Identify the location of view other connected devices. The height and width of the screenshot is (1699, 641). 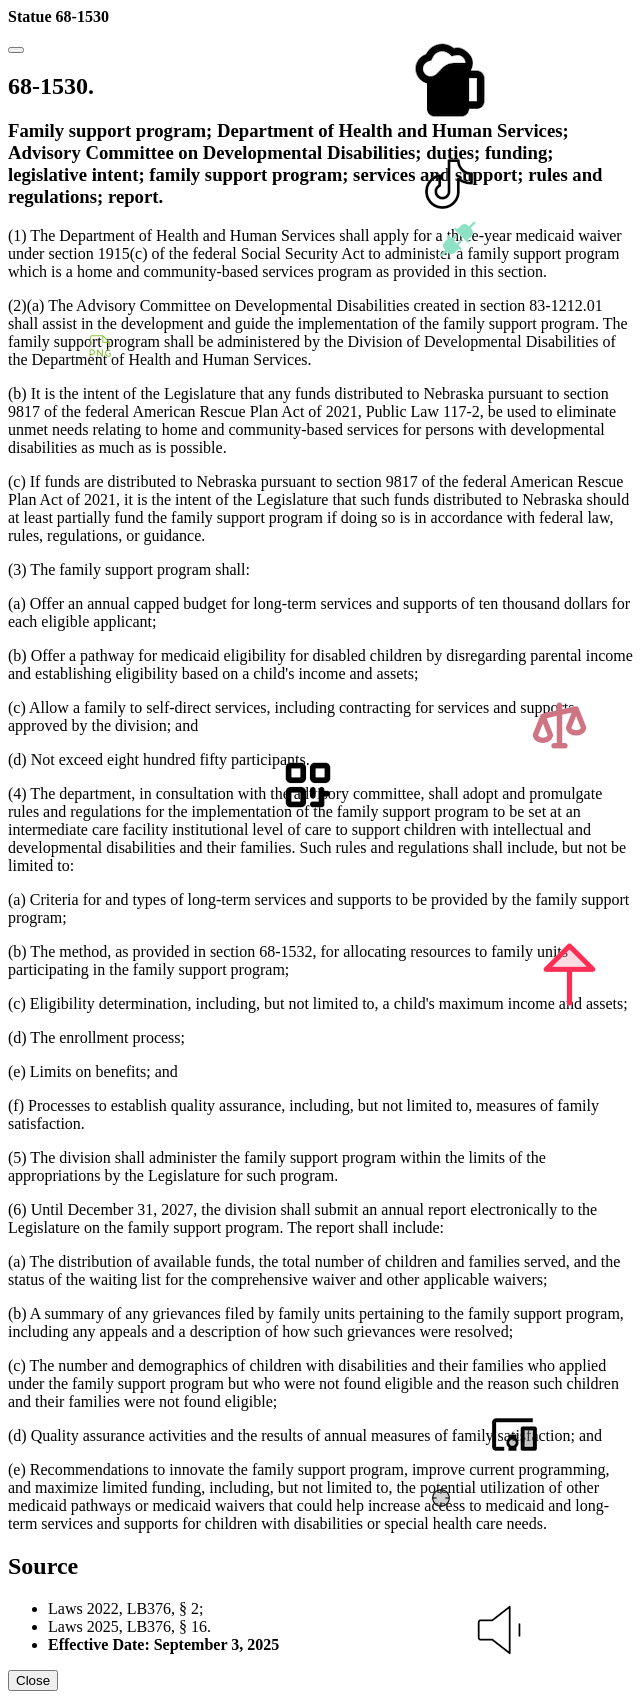
(514, 1434).